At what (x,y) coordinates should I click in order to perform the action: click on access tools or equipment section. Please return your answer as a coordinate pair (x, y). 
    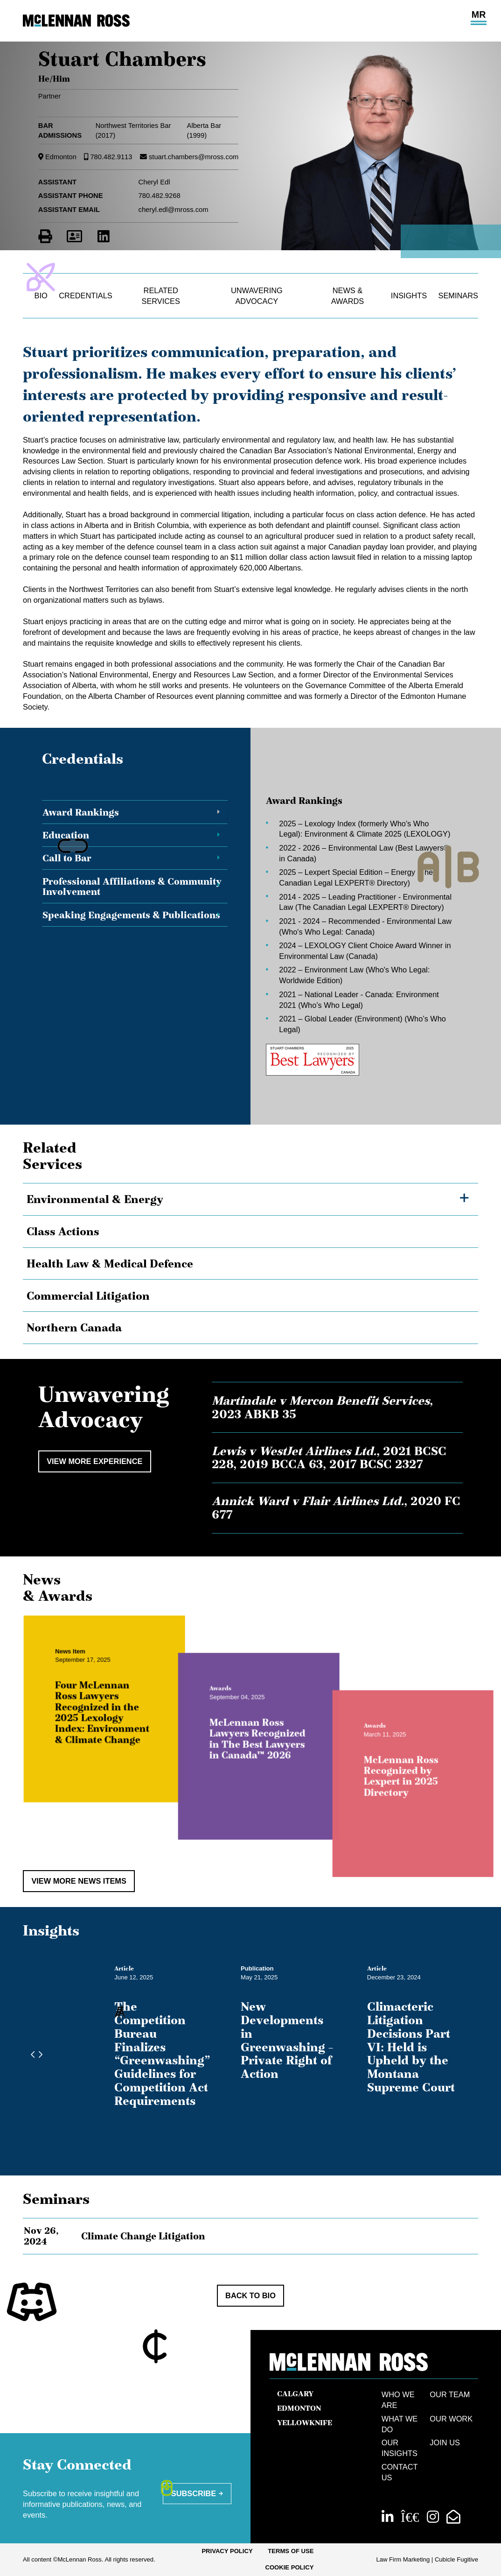
    Looking at the image, I should click on (120, 2012).